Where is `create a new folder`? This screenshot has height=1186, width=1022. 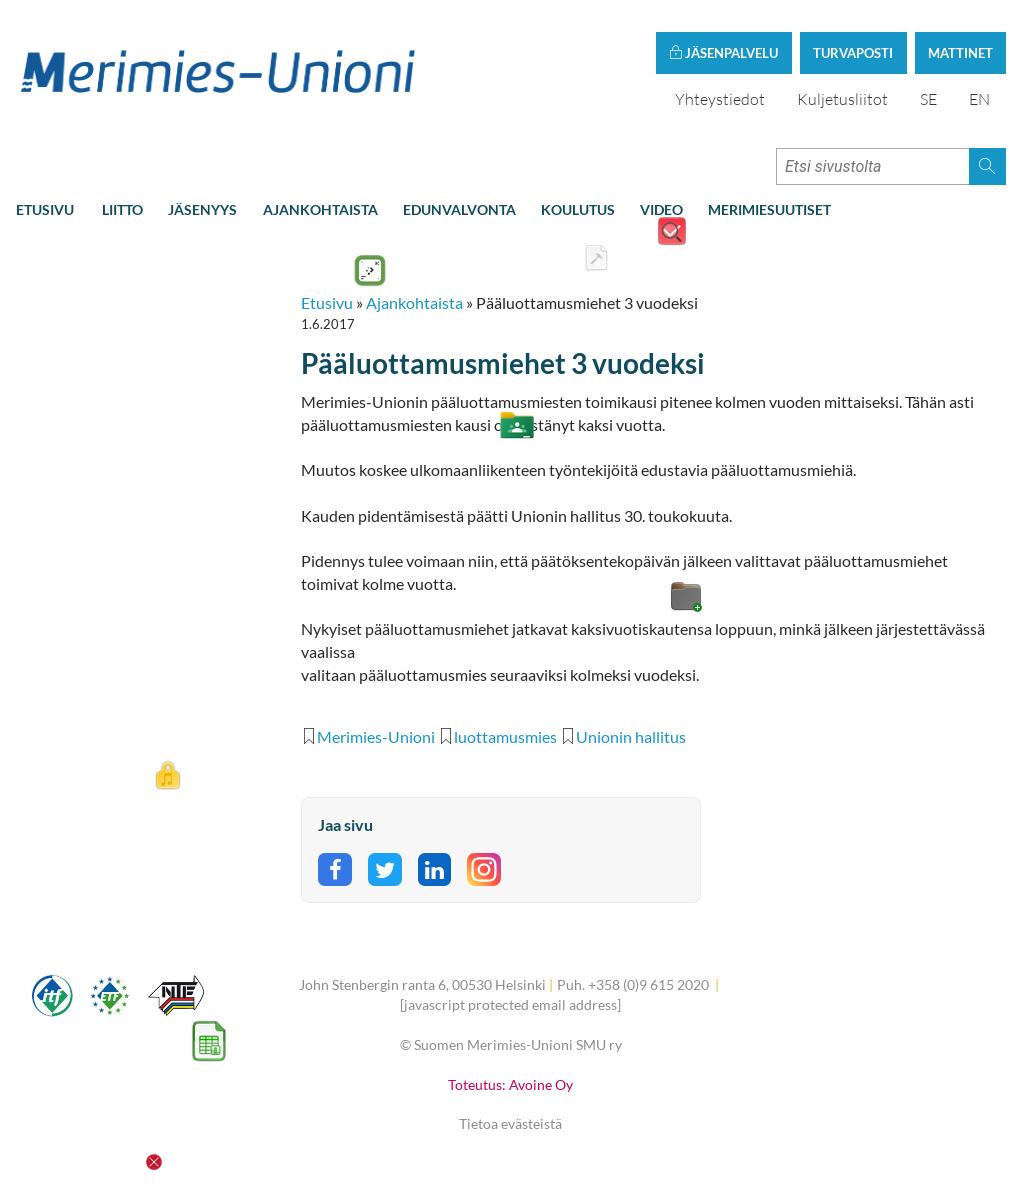
create a new folder is located at coordinates (686, 596).